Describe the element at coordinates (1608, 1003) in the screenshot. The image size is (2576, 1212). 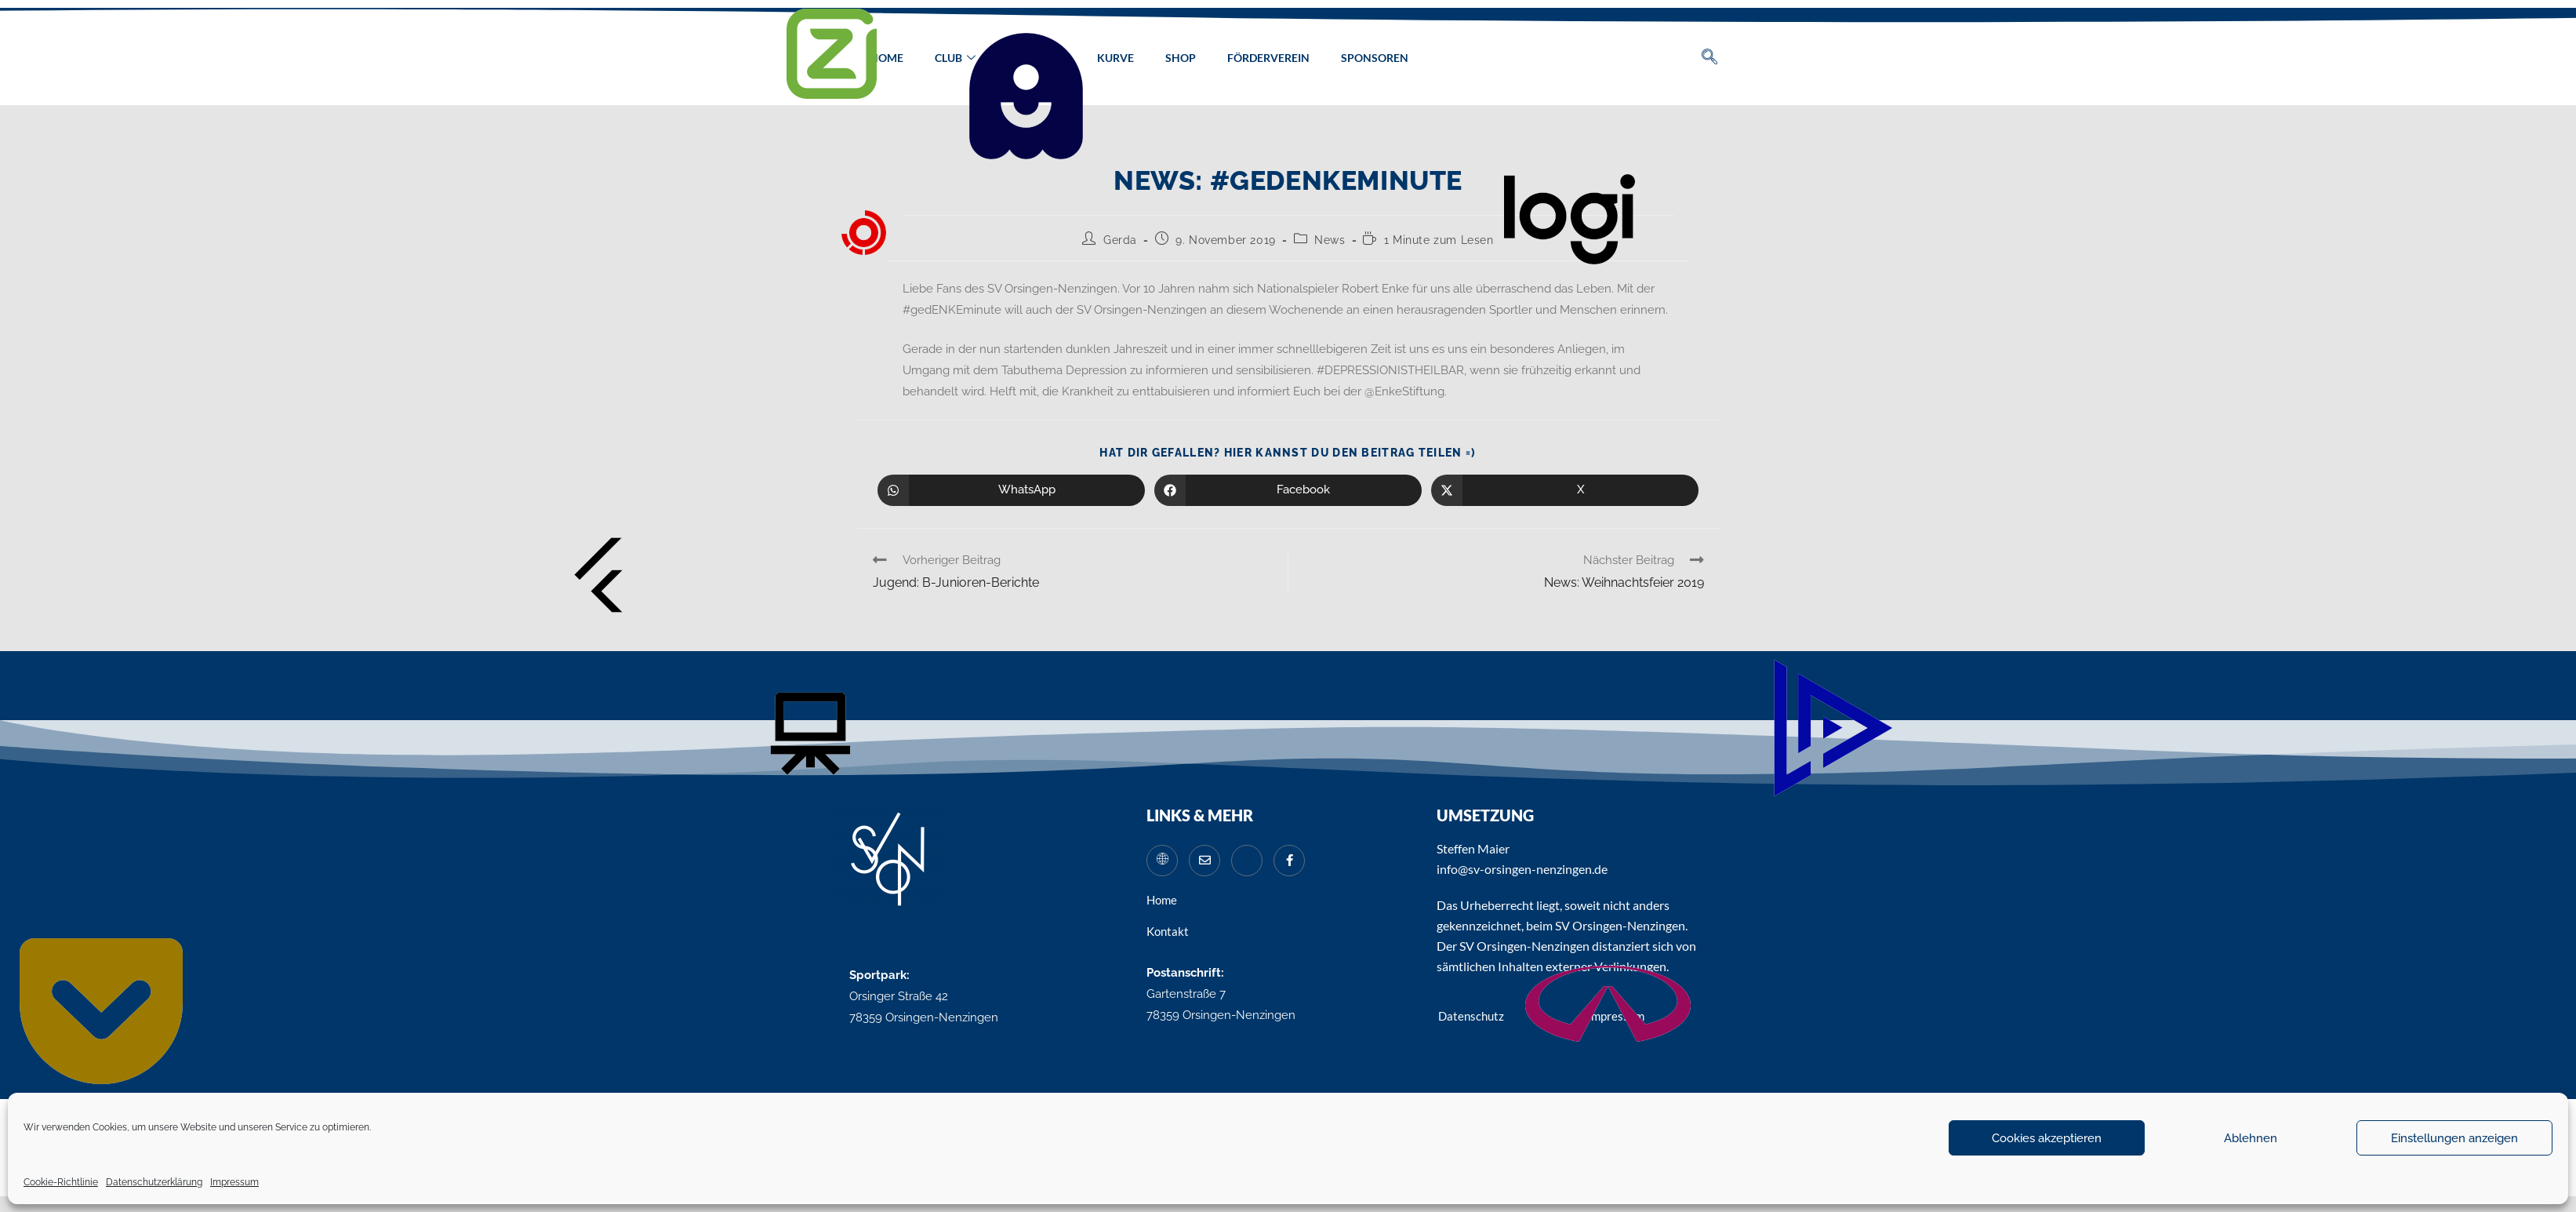
I see `Infiniti brand logo` at that location.